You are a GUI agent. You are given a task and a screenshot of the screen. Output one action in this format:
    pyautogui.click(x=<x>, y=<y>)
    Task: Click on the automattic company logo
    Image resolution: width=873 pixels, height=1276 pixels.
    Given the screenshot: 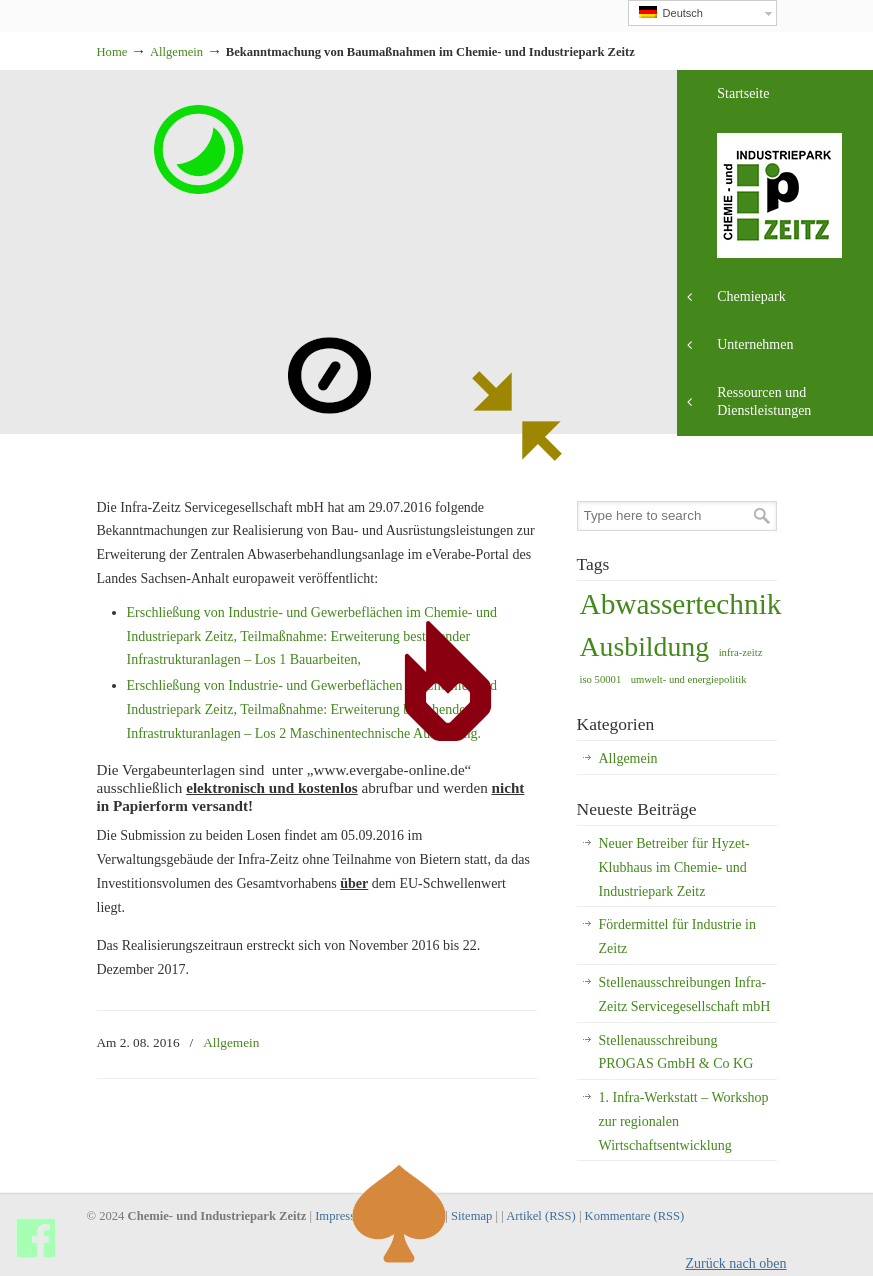 What is the action you would take?
    pyautogui.click(x=329, y=375)
    